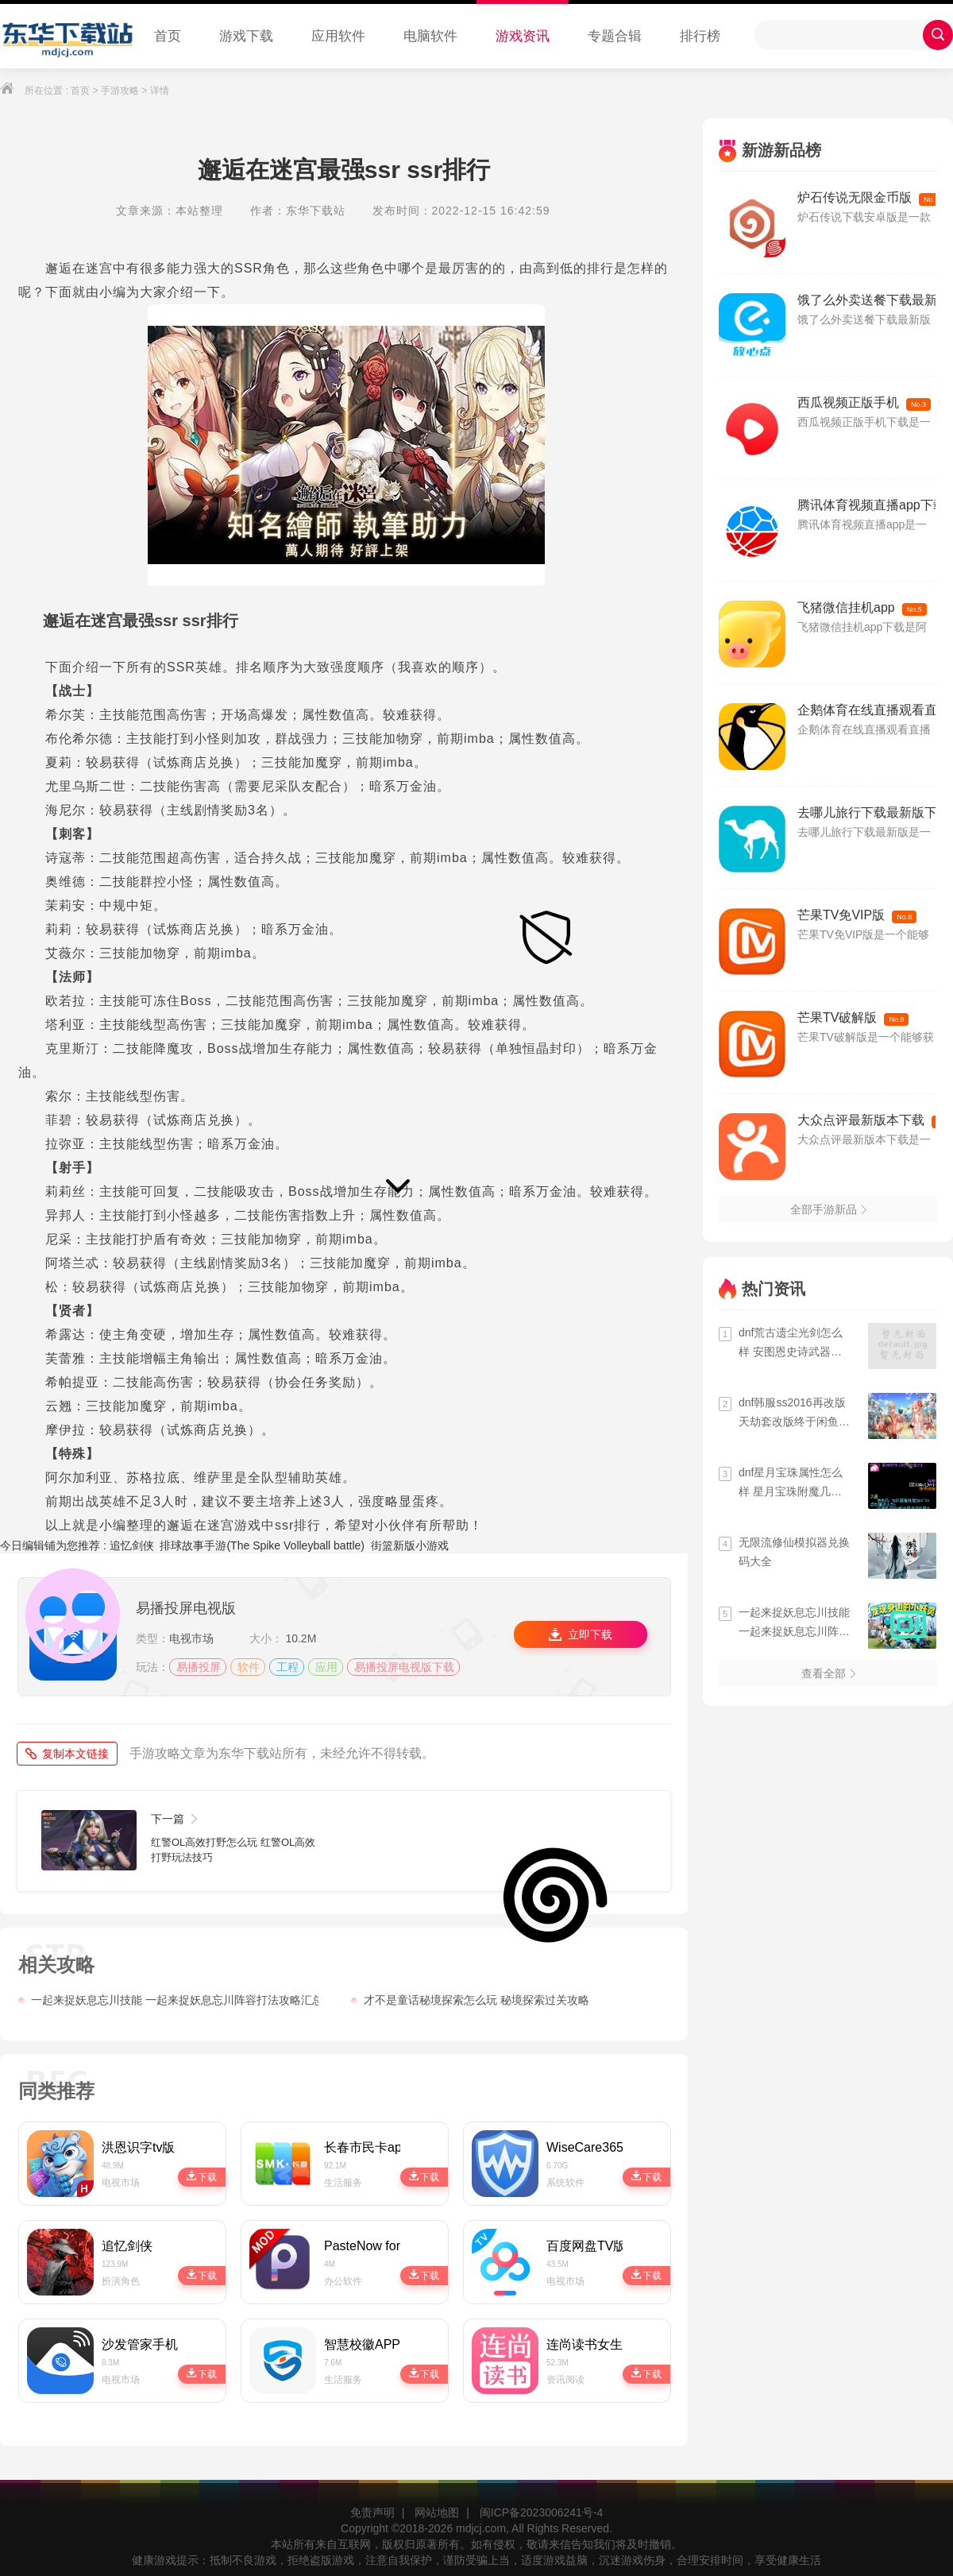 The height and width of the screenshot is (2576, 953). Describe the element at coordinates (546, 937) in the screenshot. I see `security or protection is disabled` at that location.